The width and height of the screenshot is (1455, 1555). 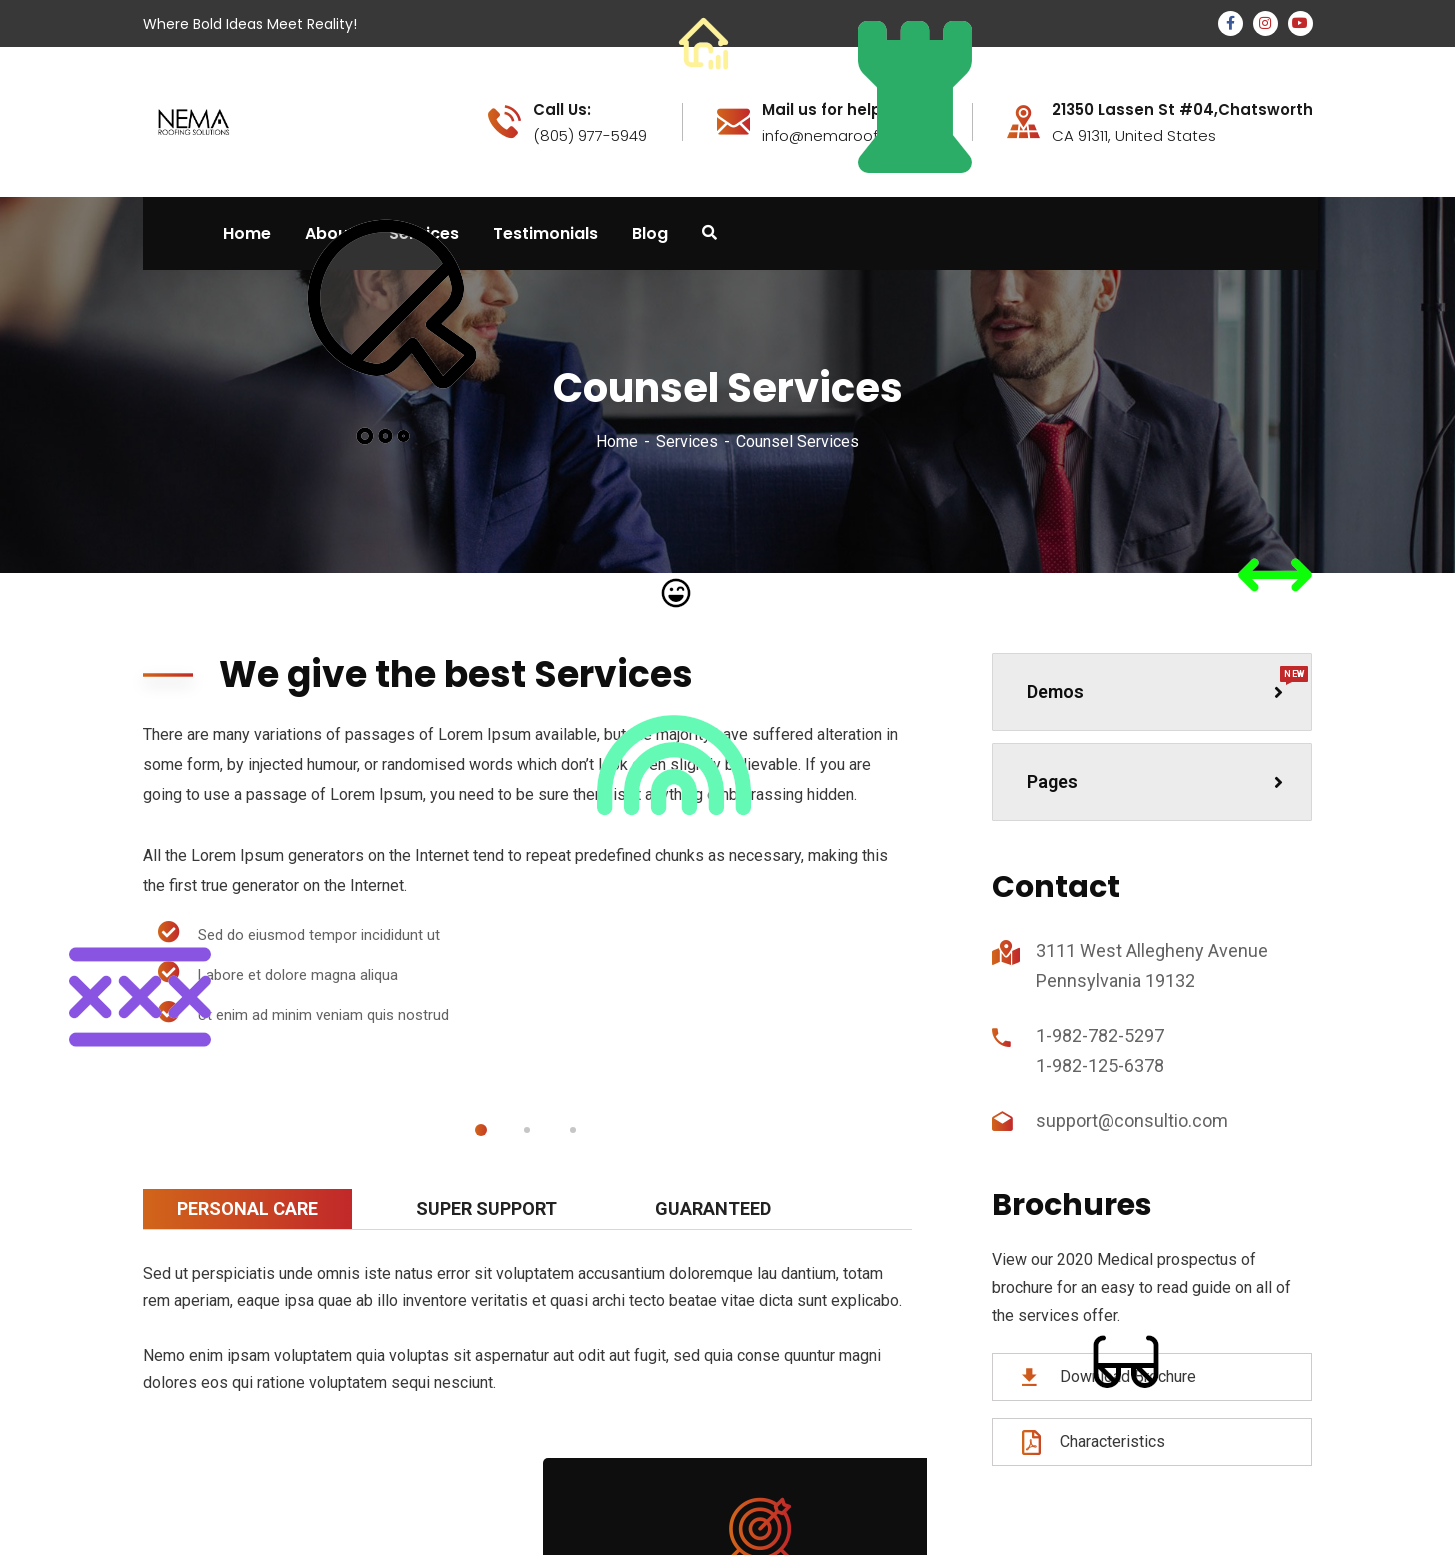 I want to click on smart home connectivity status, so click(x=703, y=42).